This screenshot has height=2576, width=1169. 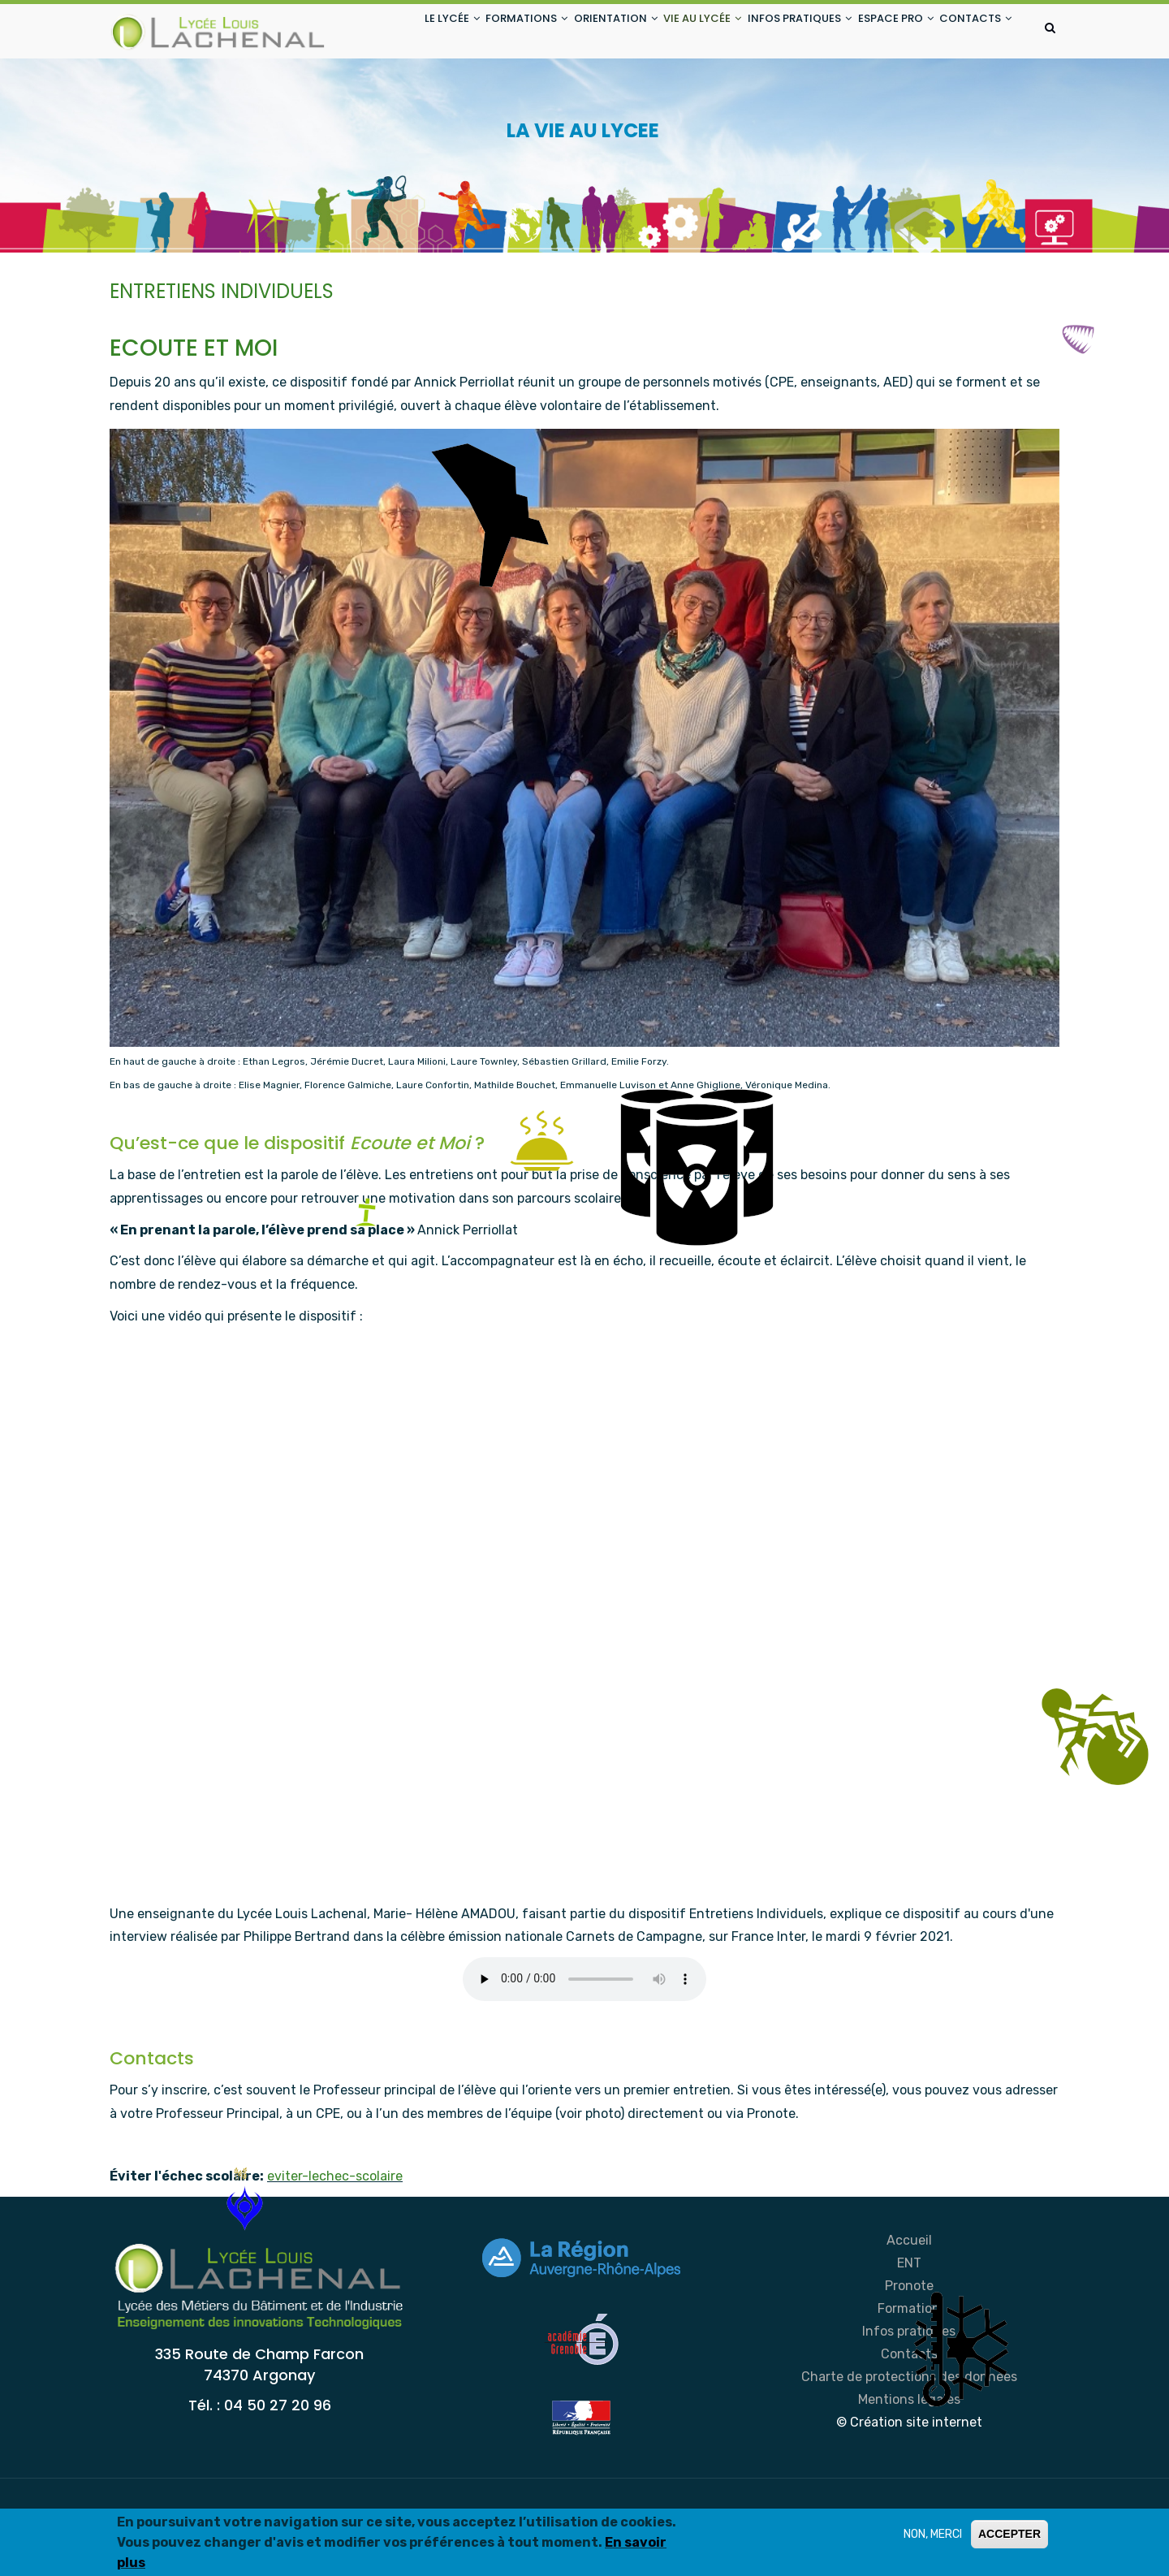 I want to click on view nearby restaurants or dining options, so click(x=541, y=1140).